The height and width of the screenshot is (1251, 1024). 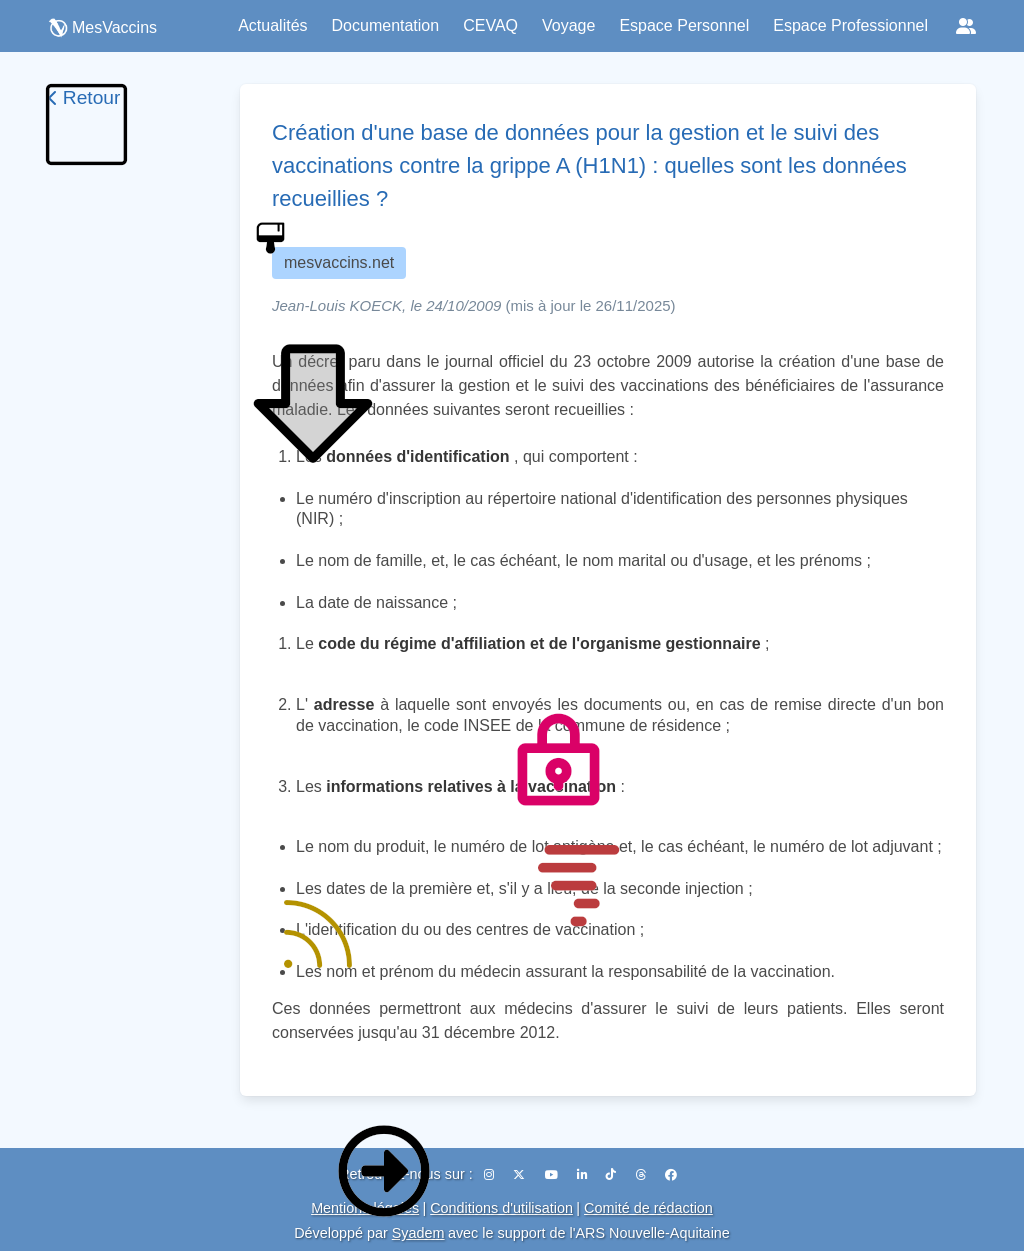 What do you see at coordinates (384, 1171) in the screenshot?
I see `go to next item or step` at bounding box center [384, 1171].